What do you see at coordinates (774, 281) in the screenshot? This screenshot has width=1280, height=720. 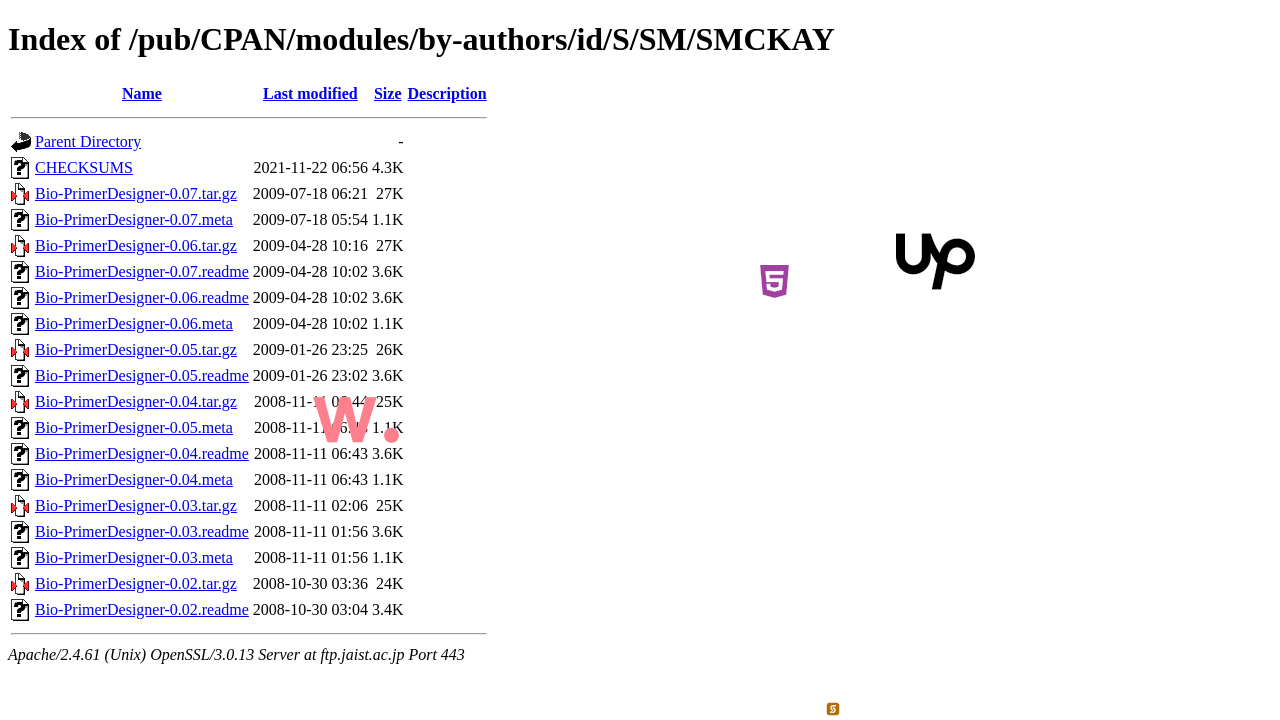 I see `indicates content built with HTML5 technology` at bounding box center [774, 281].